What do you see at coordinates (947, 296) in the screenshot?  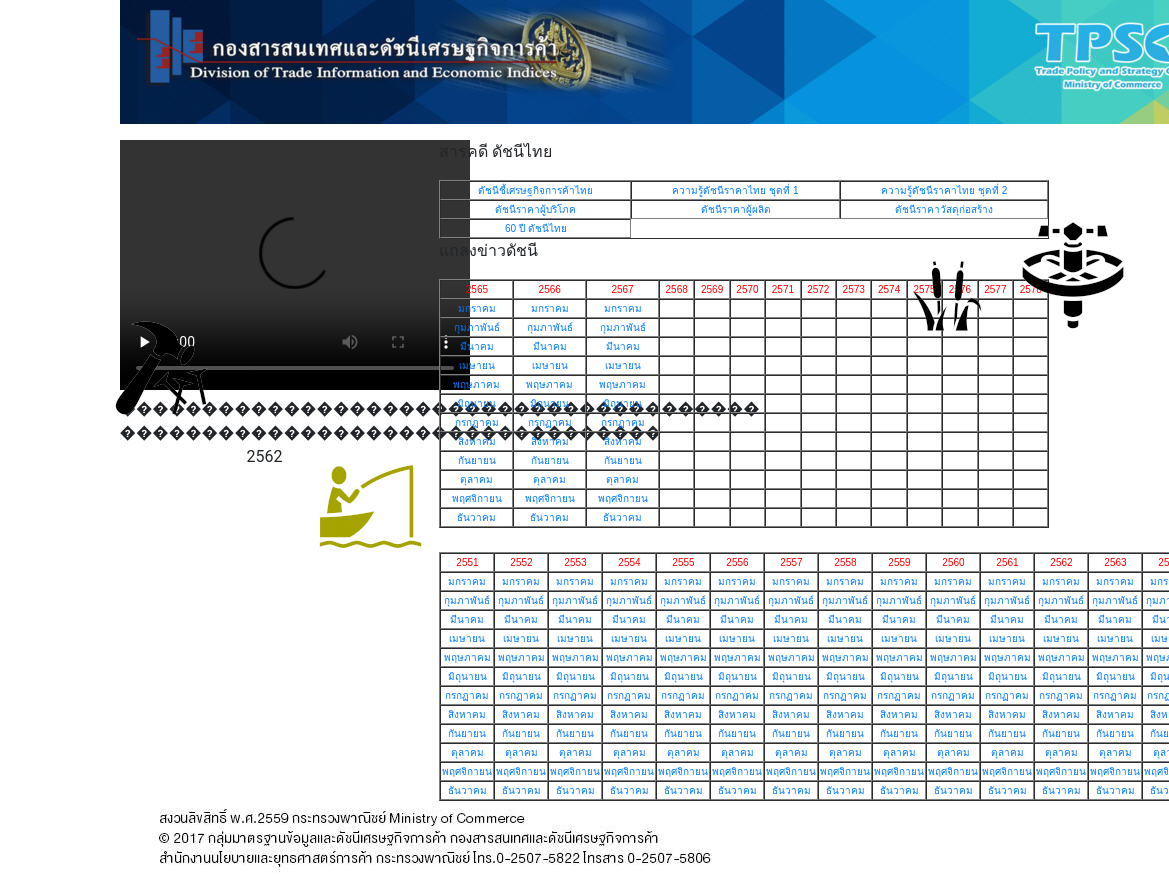 I see `indicates a wetland or marsh environment in a game` at bounding box center [947, 296].